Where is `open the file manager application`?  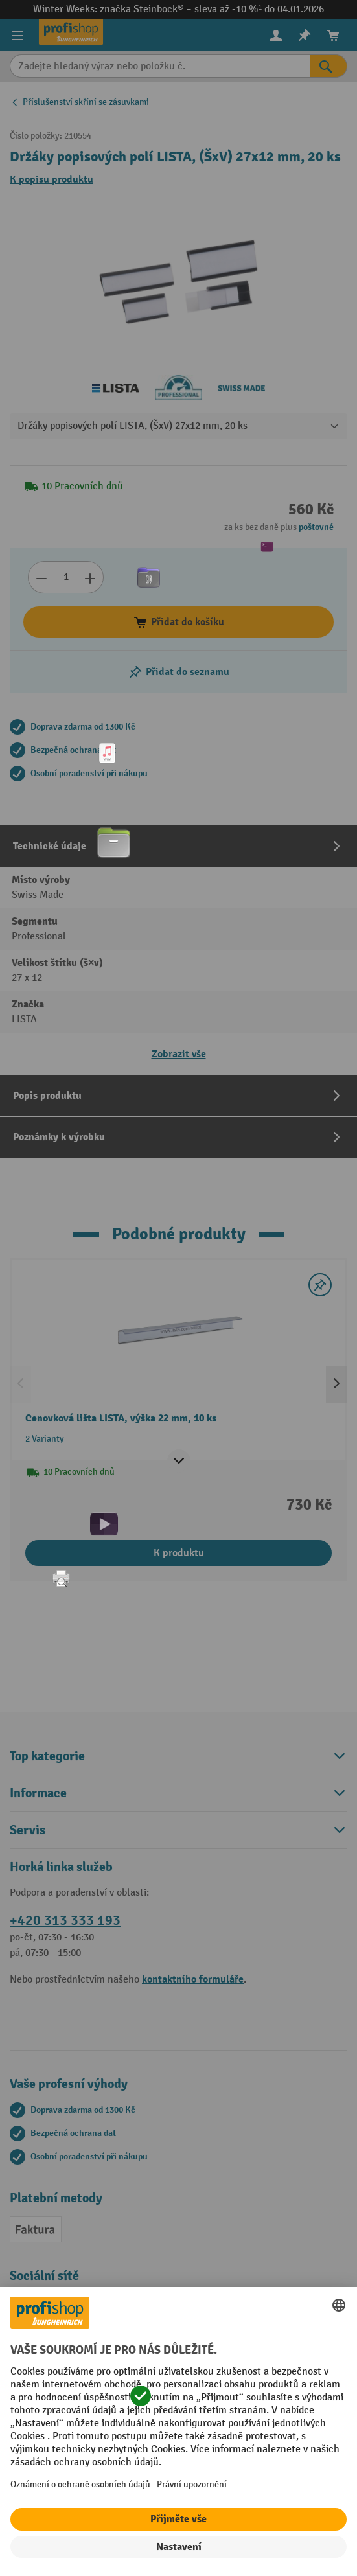
open the file manager application is located at coordinates (113, 842).